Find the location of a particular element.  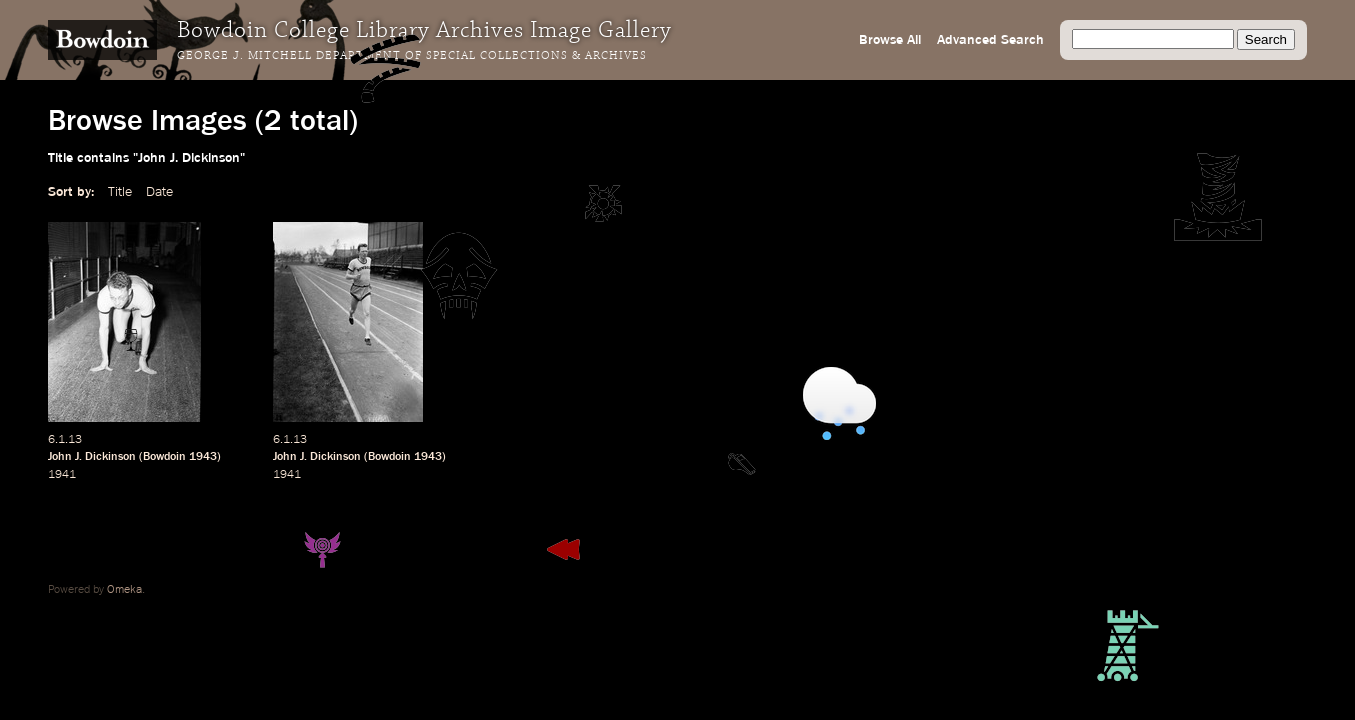

indicates a critical hit or power attack in gameplay is located at coordinates (603, 203).